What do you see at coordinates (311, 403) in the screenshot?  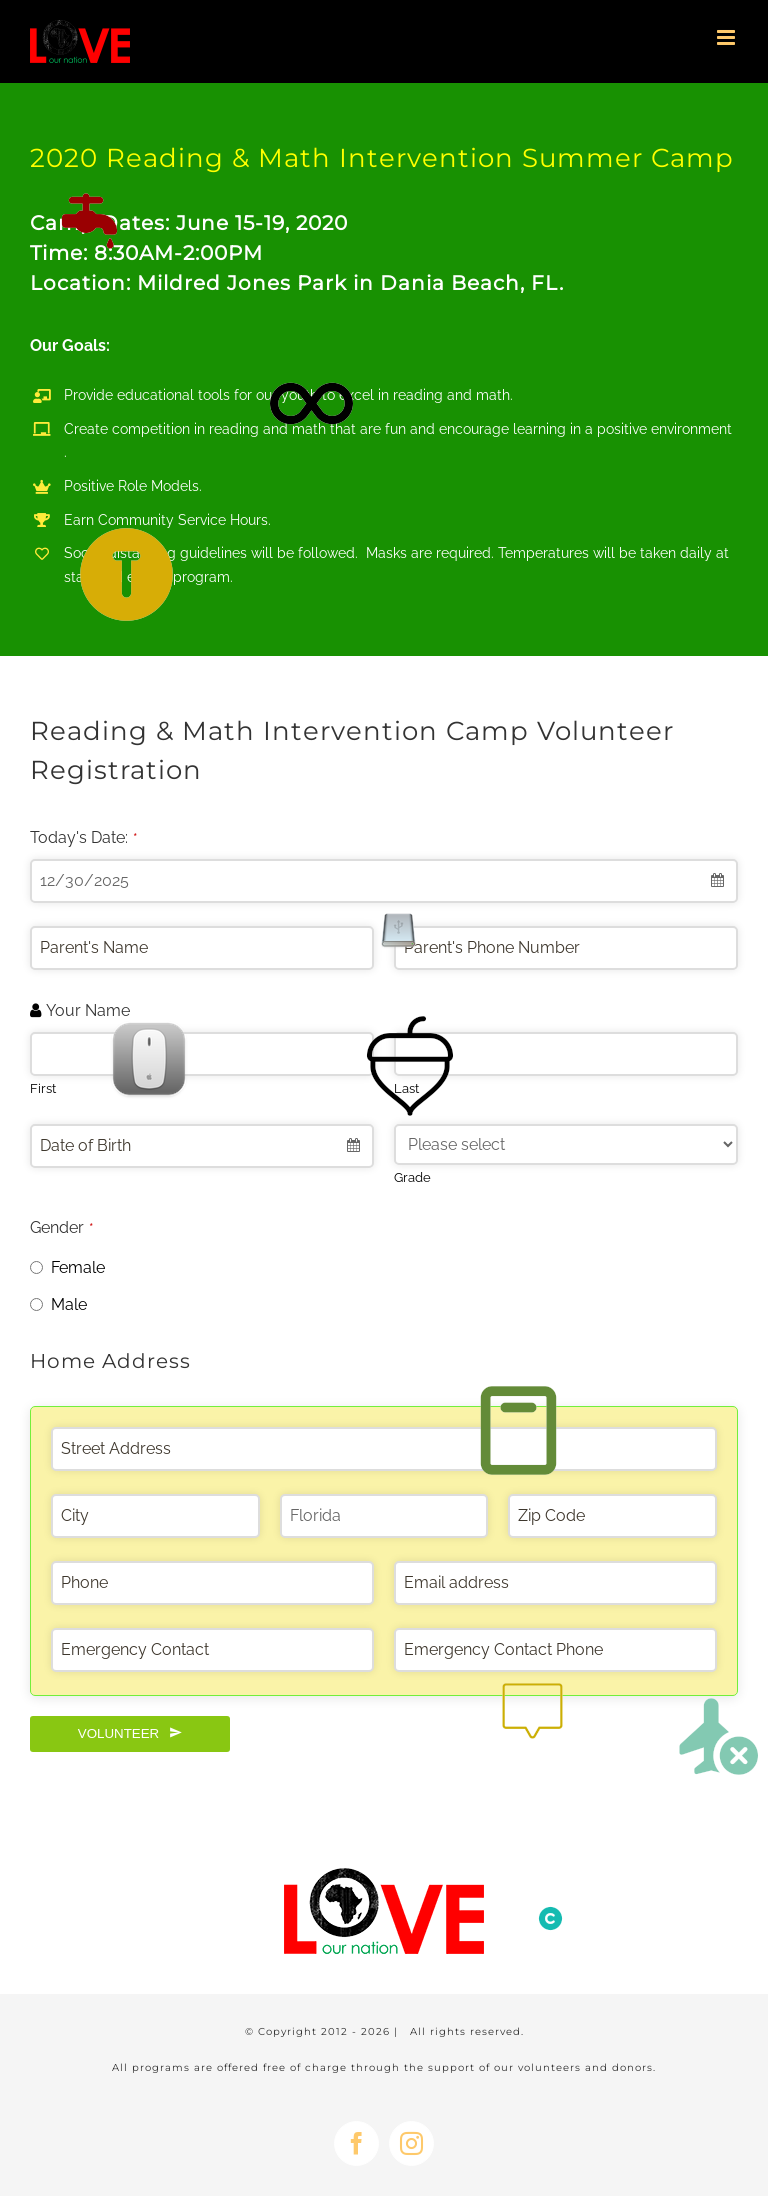 I see `indicates unlimited or infinite capacity` at bounding box center [311, 403].